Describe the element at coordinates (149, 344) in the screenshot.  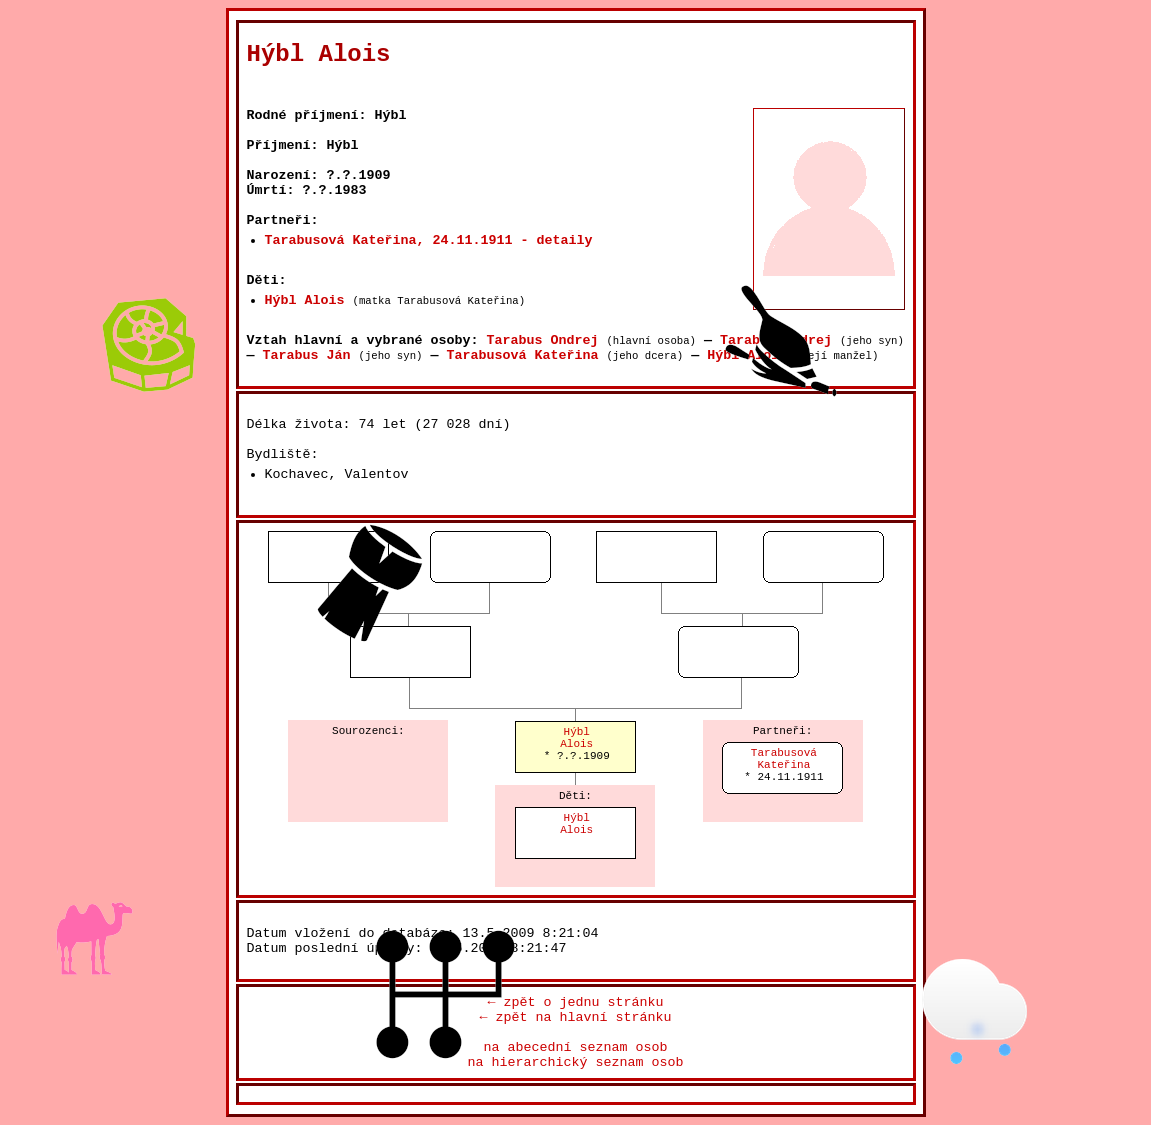
I see `view fossil collection or inventory` at that location.